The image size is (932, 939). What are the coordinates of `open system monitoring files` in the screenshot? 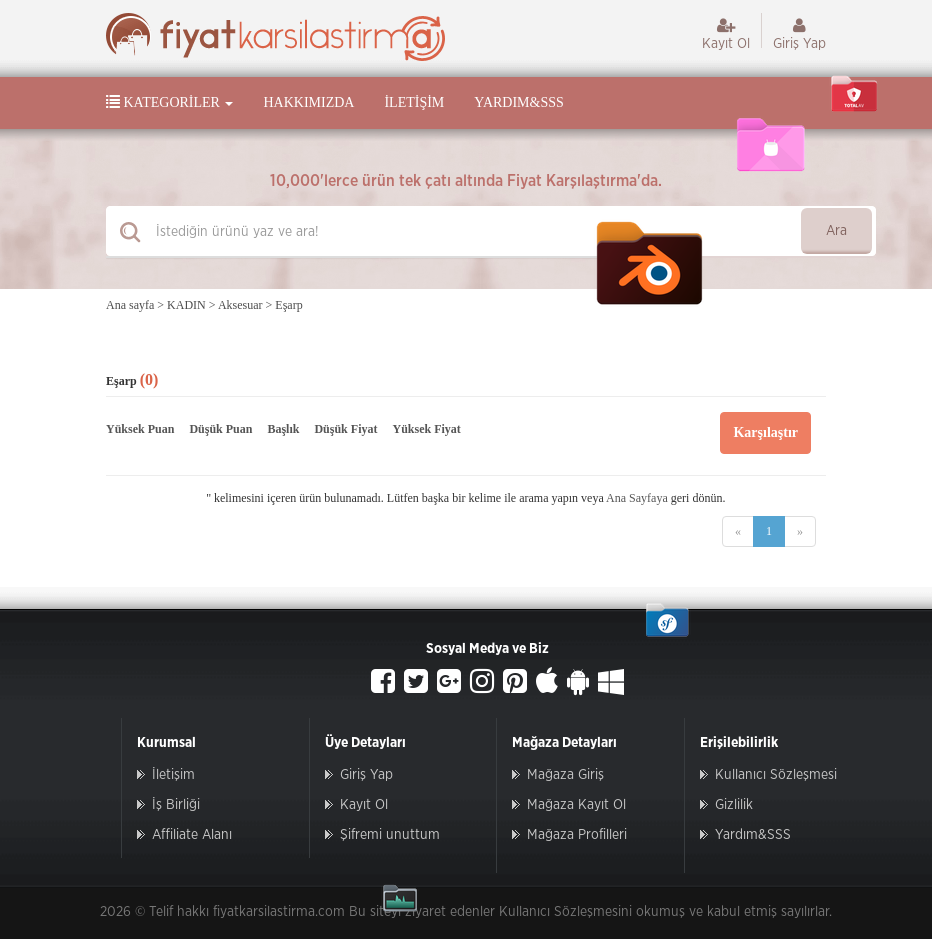 It's located at (400, 899).